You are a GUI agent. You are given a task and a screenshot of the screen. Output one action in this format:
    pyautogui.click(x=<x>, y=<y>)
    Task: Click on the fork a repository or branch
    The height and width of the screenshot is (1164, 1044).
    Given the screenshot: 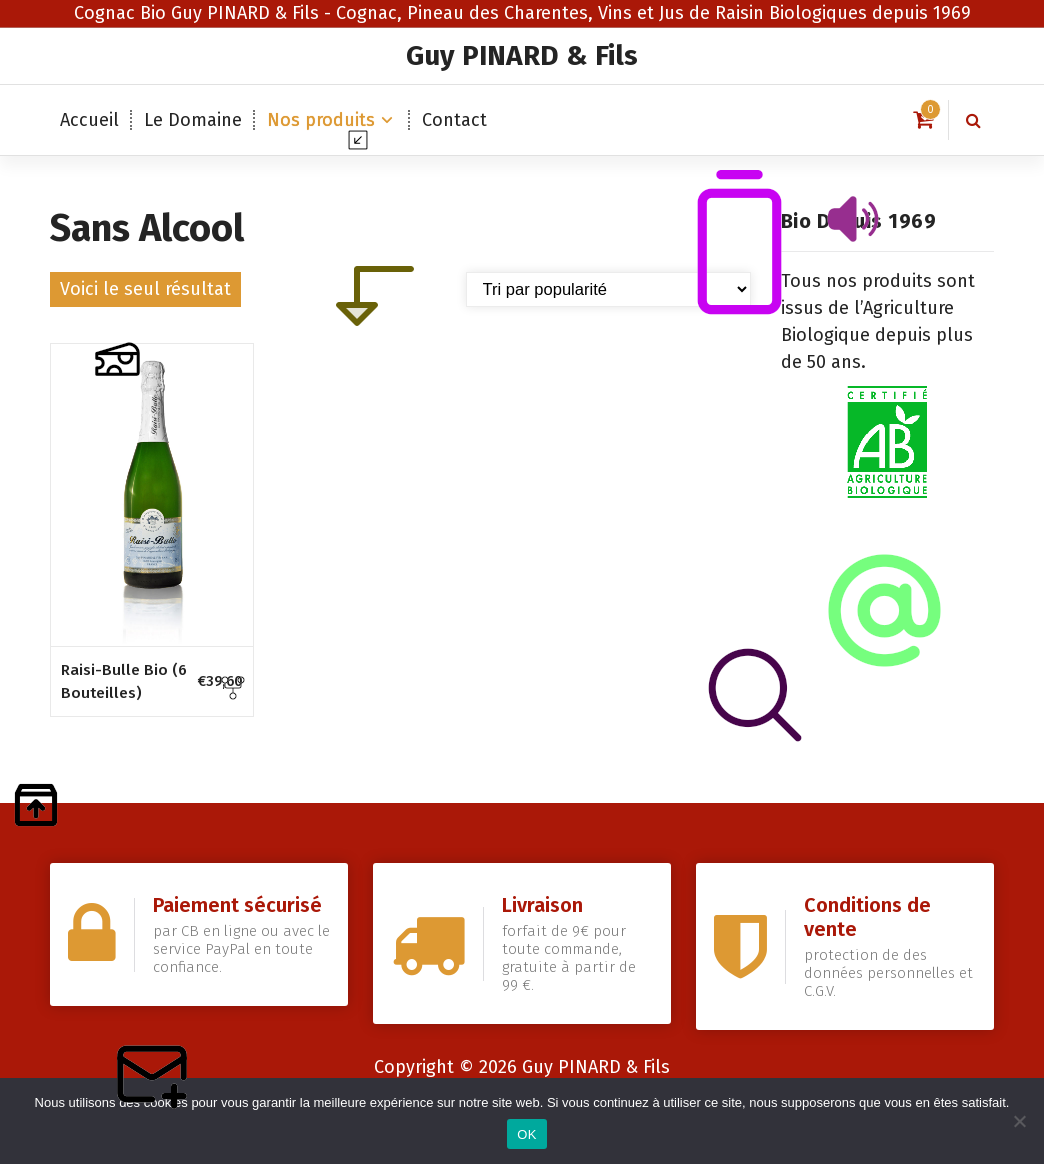 What is the action you would take?
    pyautogui.click(x=233, y=688)
    